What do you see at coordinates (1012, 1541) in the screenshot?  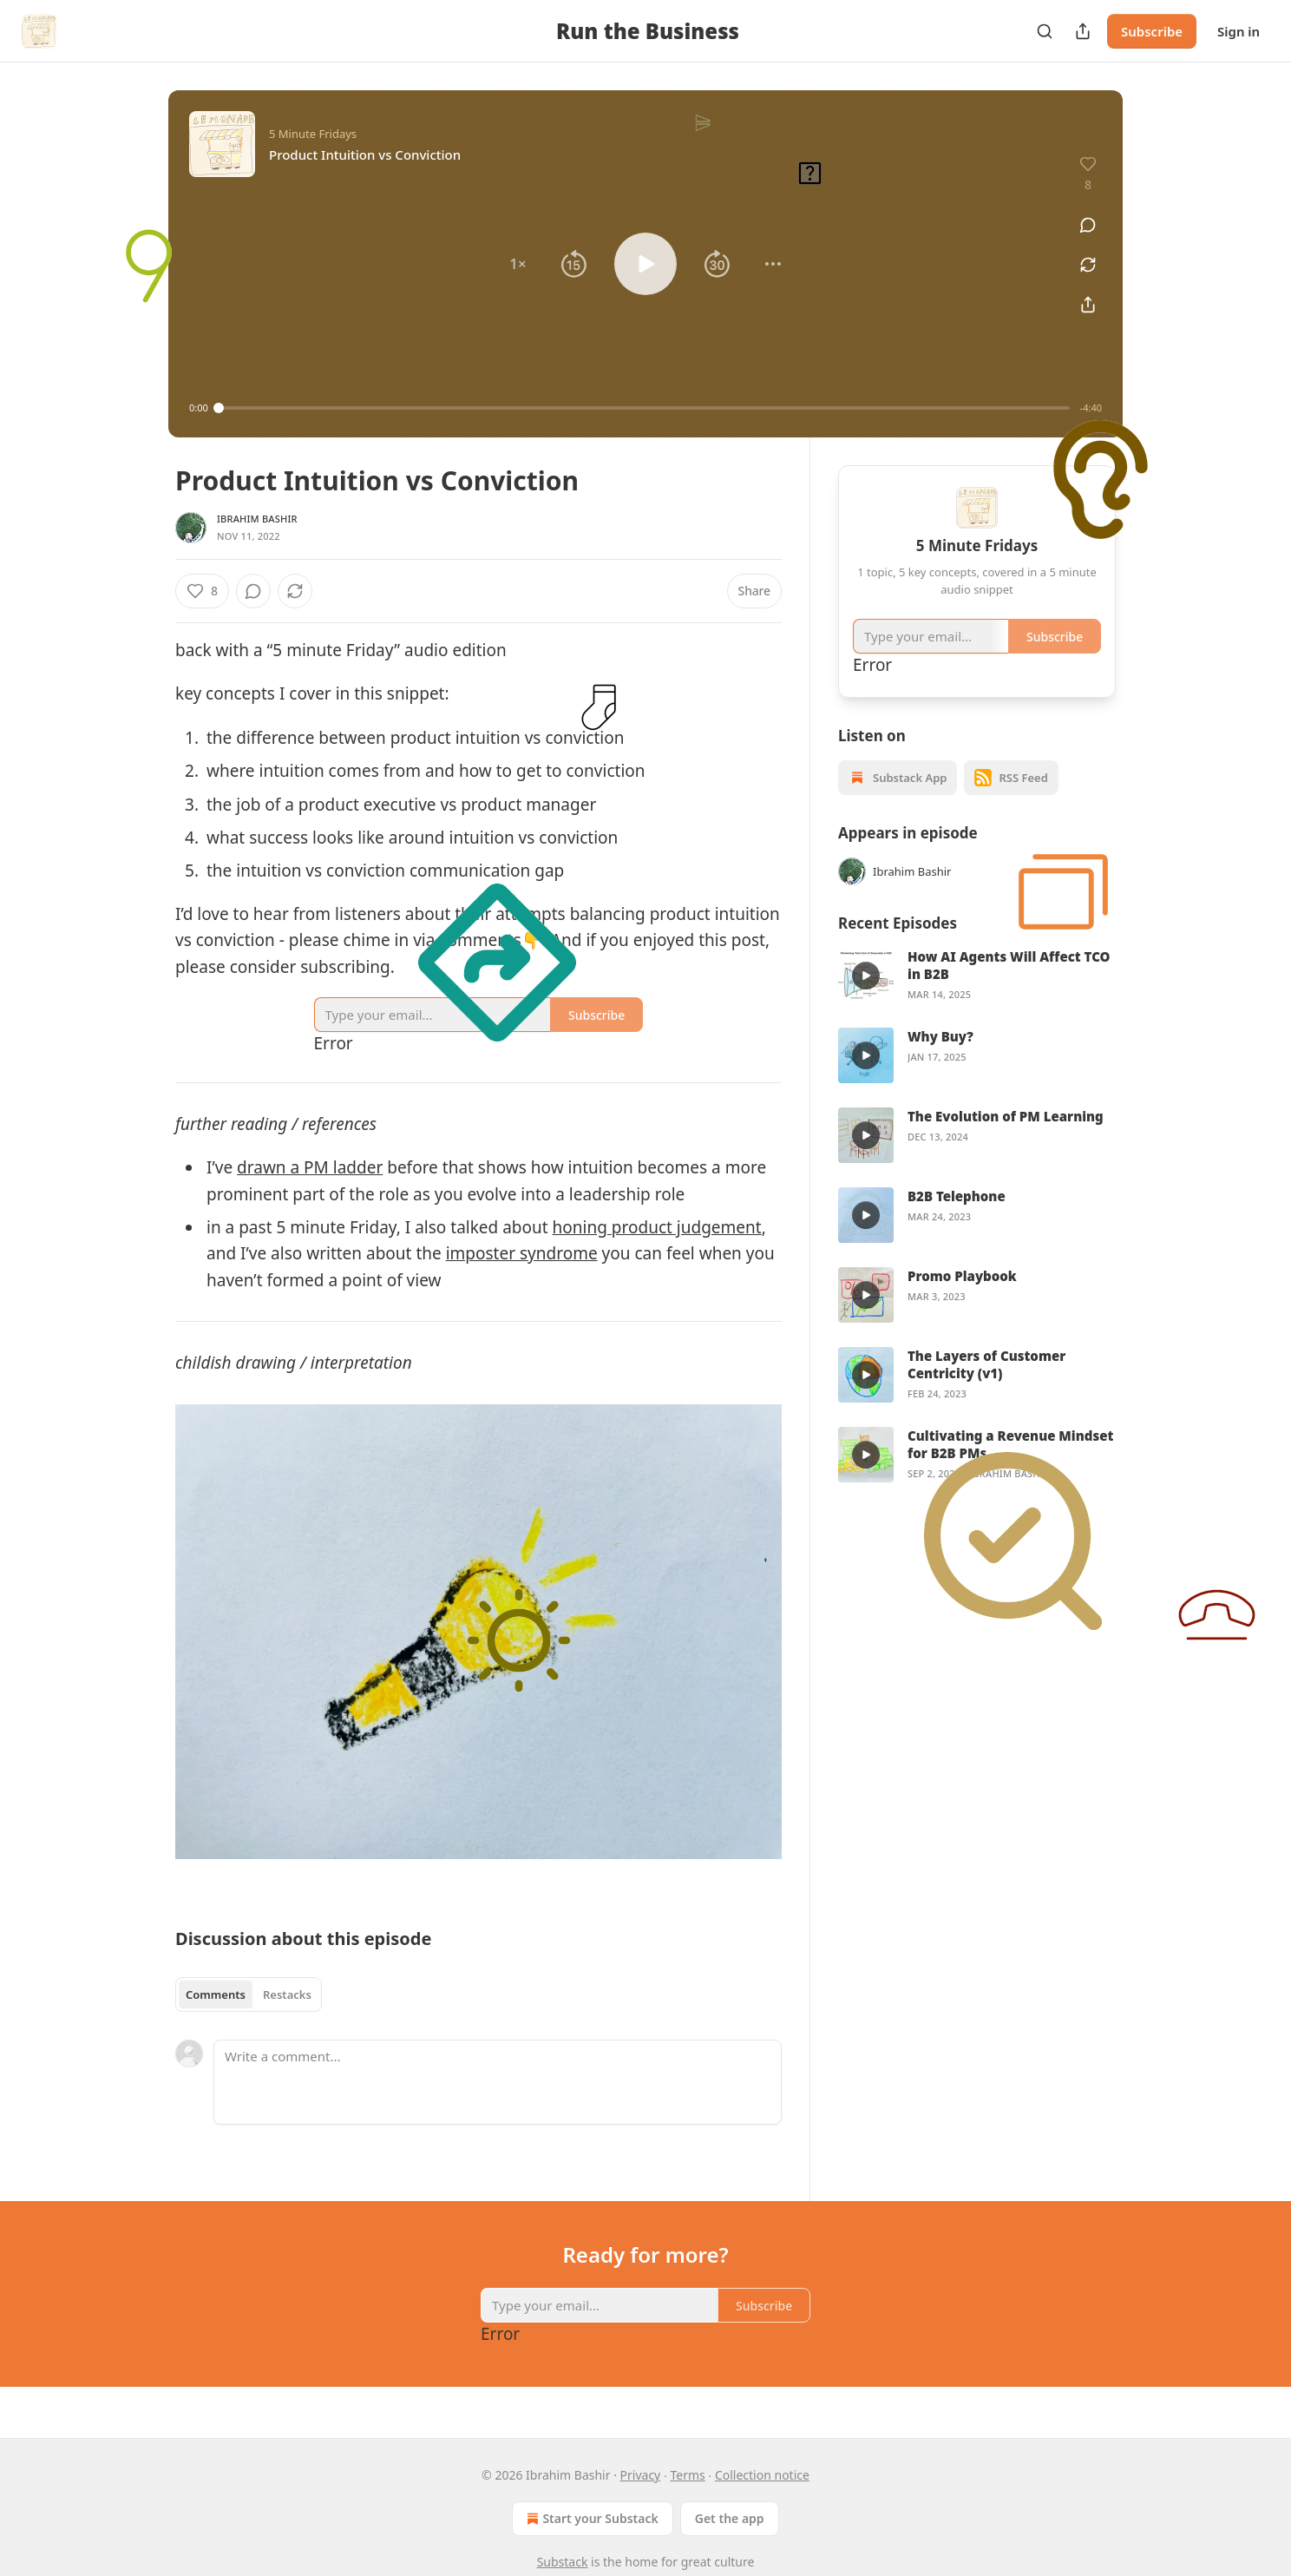 I see `code scan completed successfully` at bounding box center [1012, 1541].